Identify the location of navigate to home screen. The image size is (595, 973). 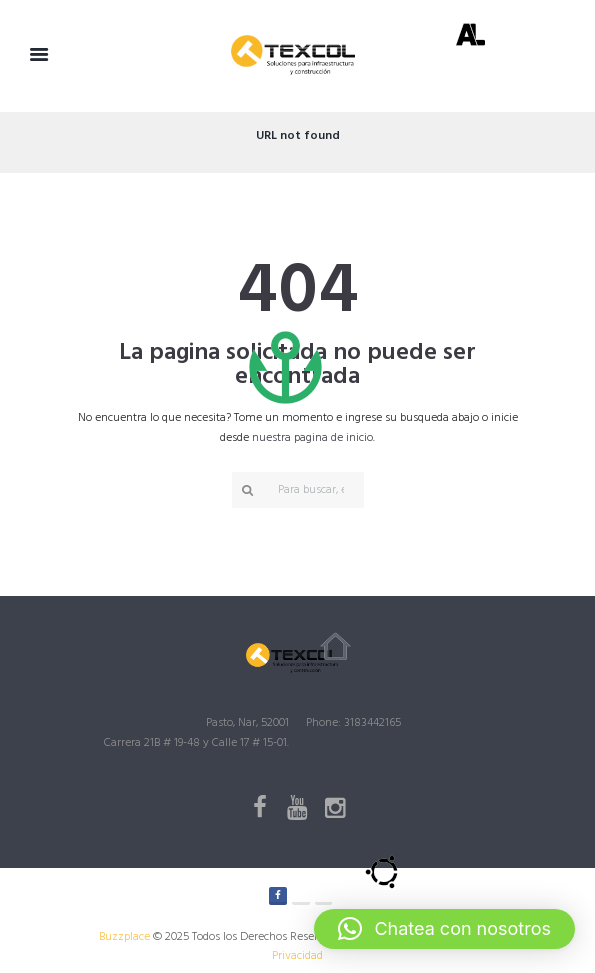
(335, 647).